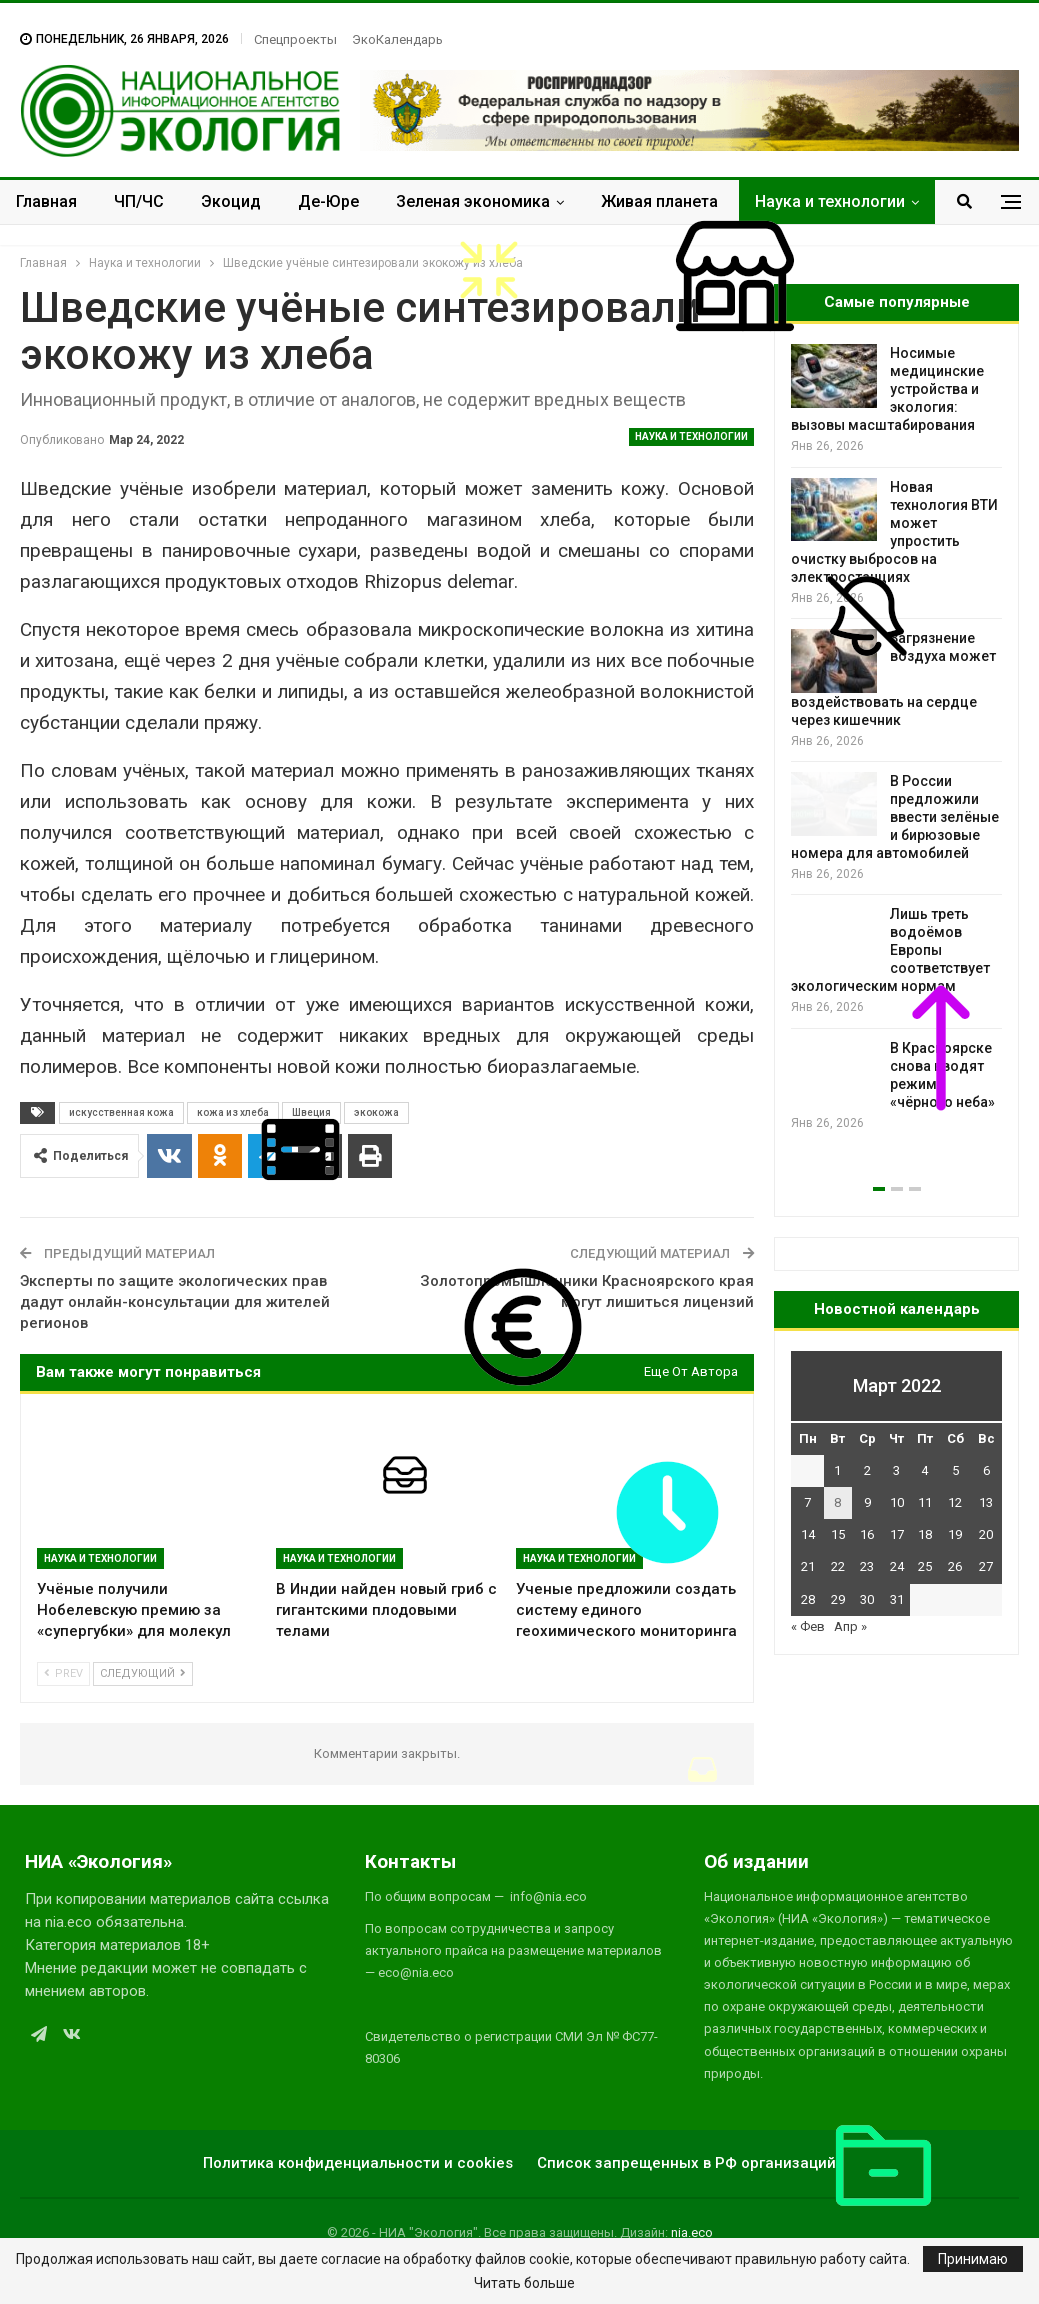 This screenshot has height=2304, width=1039. Describe the element at coordinates (702, 1769) in the screenshot. I see `view your inbox messages` at that location.